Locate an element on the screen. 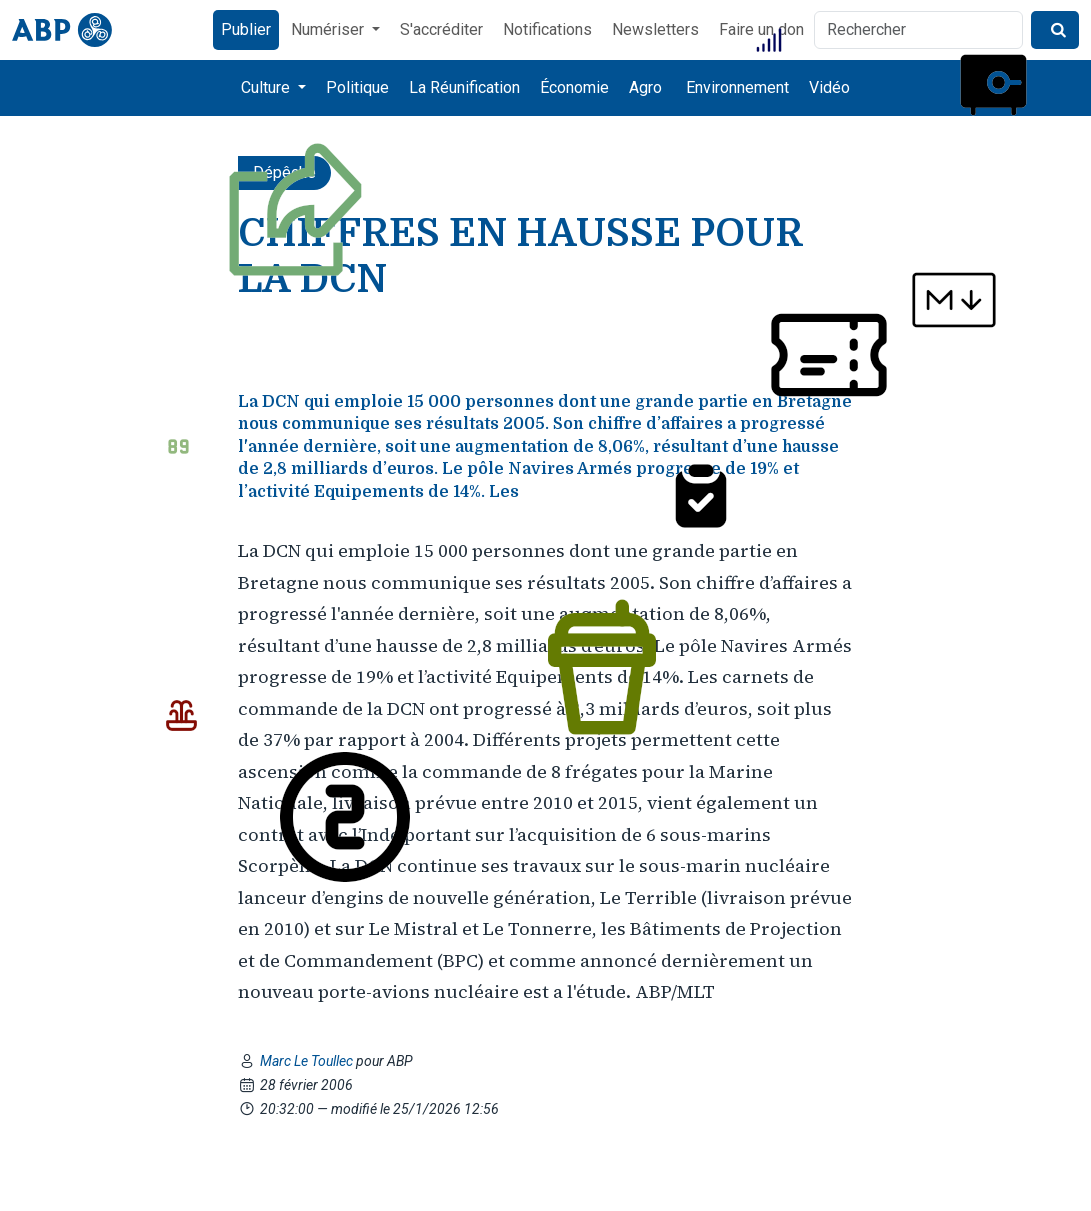 Image resolution: width=1091 pixels, height=1211 pixels. mark task as complete is located at coordinates (701, 496).